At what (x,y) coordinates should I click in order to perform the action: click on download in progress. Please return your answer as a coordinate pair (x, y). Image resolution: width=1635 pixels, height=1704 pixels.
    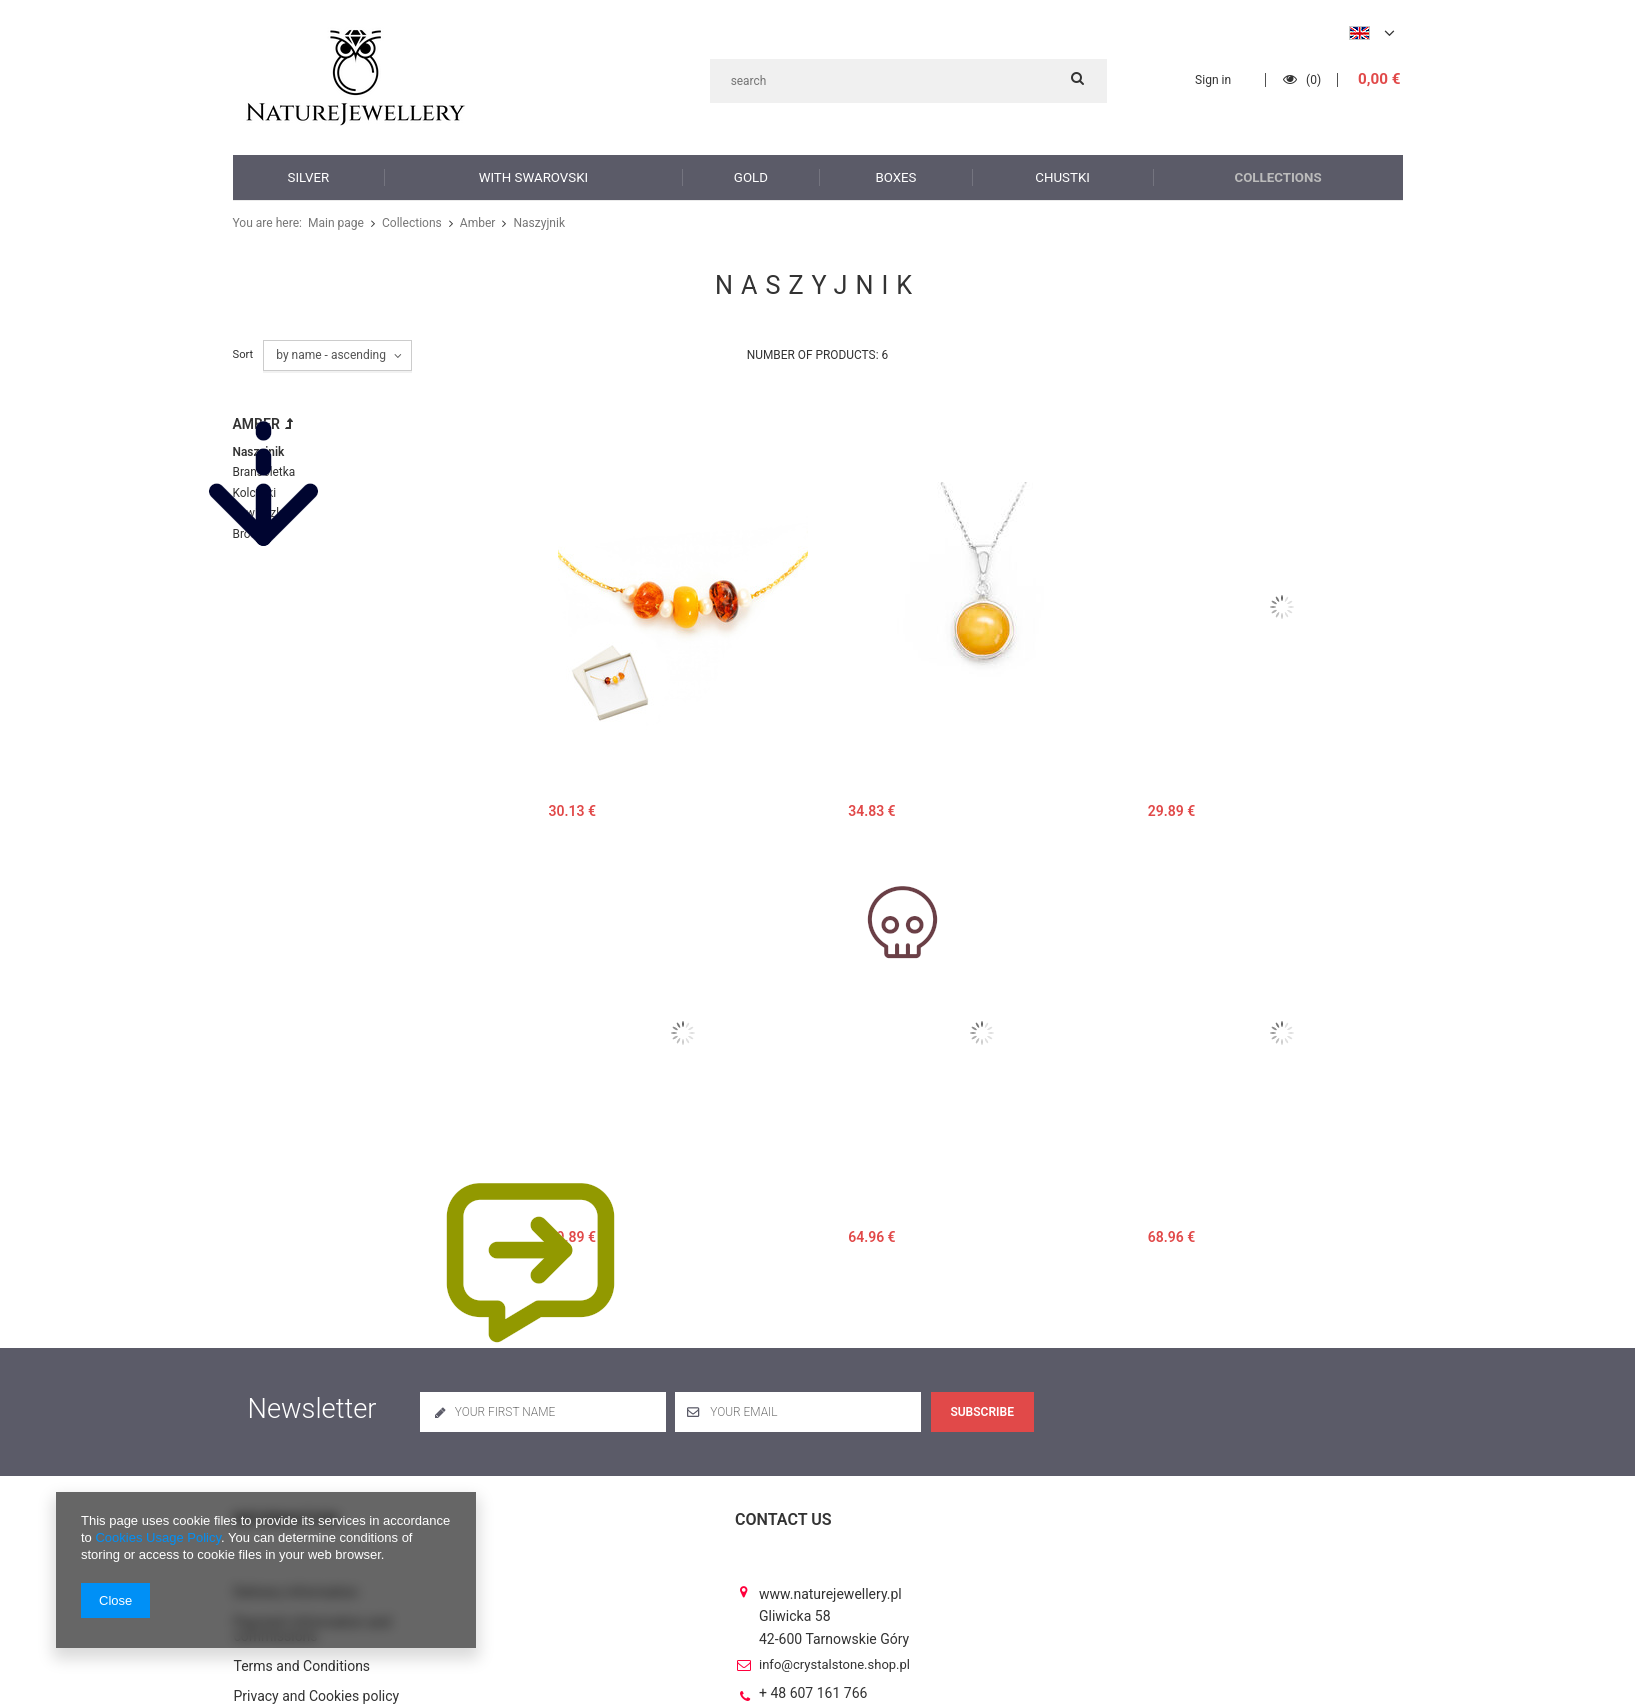
    Looking at the image, I should click on (263, 483).